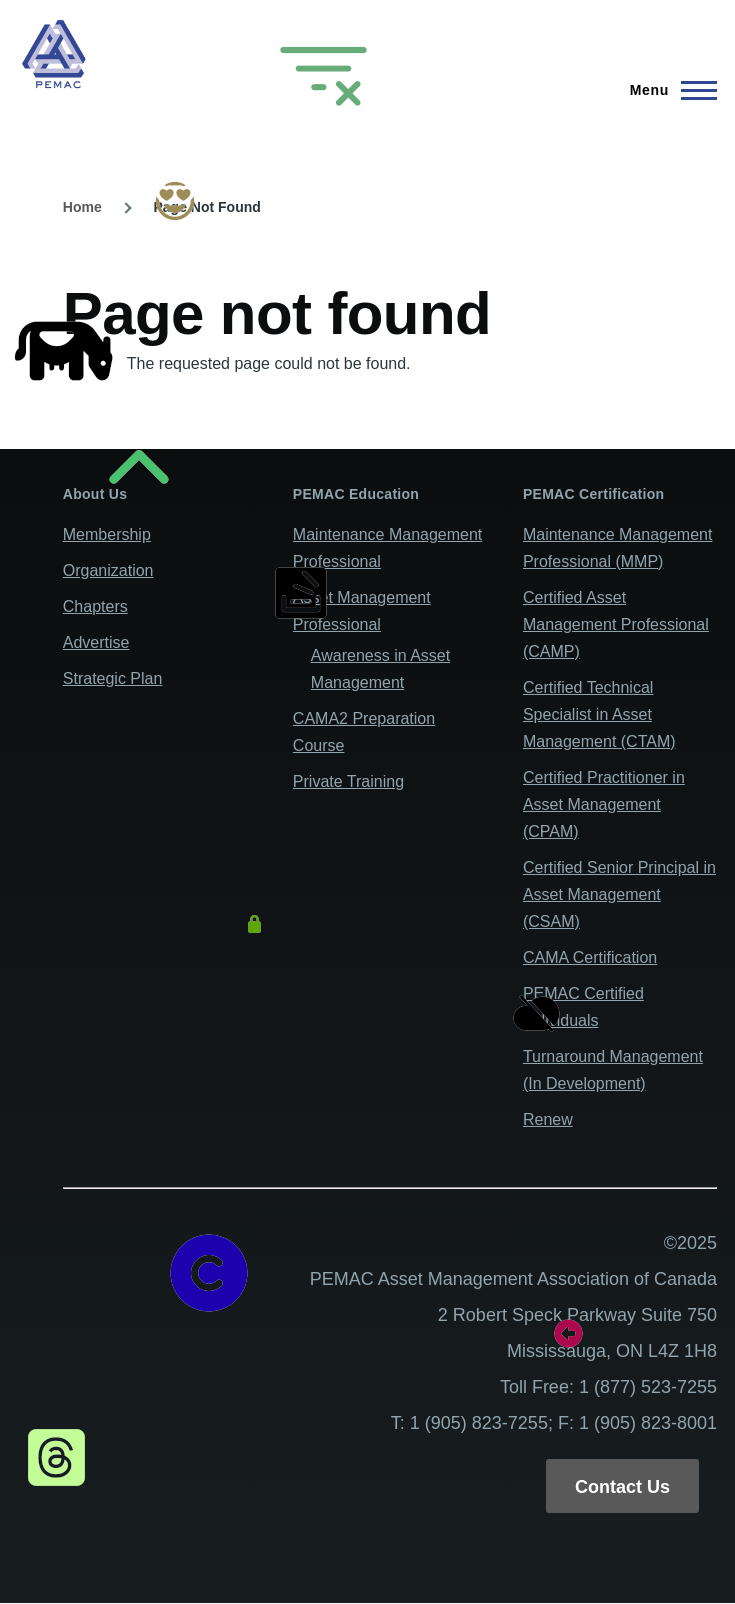  What do you see at coordinates (64, 351) in the screenshot?
I see `indicates dairy or farm-related content` at bounding box center [64, 351].